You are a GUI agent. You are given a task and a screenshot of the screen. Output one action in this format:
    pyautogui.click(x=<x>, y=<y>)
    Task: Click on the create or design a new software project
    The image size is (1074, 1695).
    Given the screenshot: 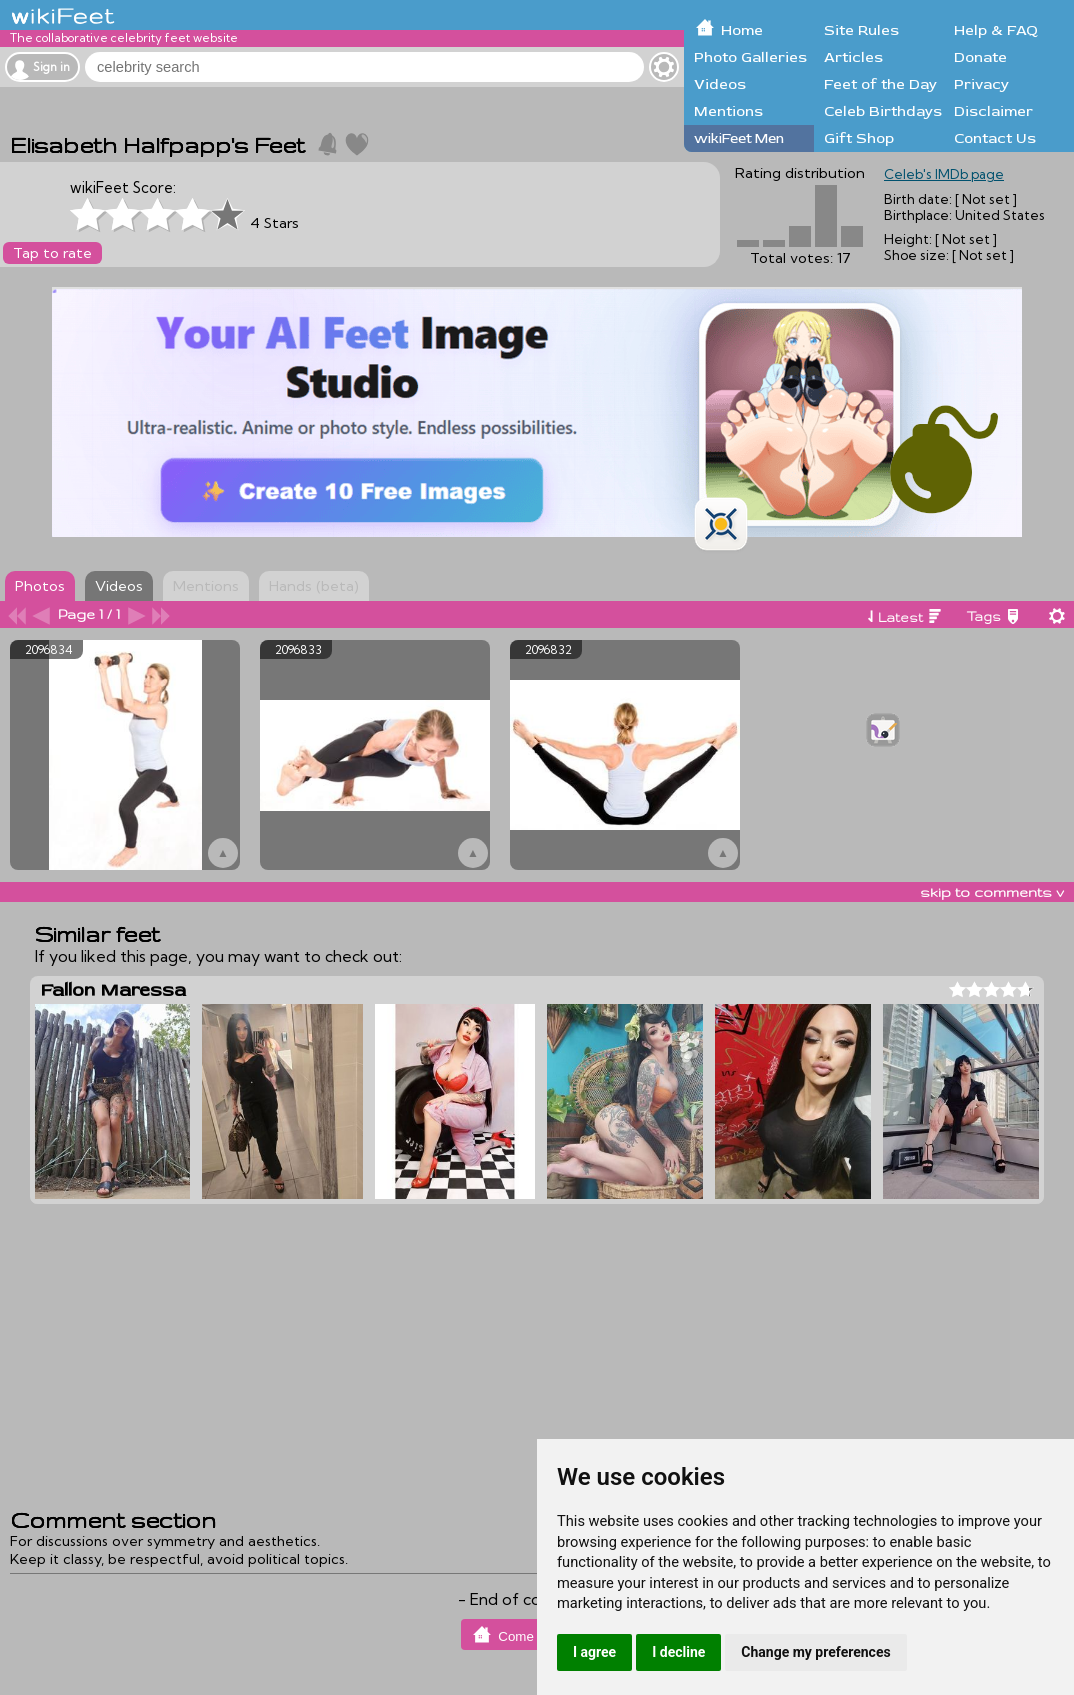 What is the action you would take?
    pyautogui.click(x=883, y=730)
    